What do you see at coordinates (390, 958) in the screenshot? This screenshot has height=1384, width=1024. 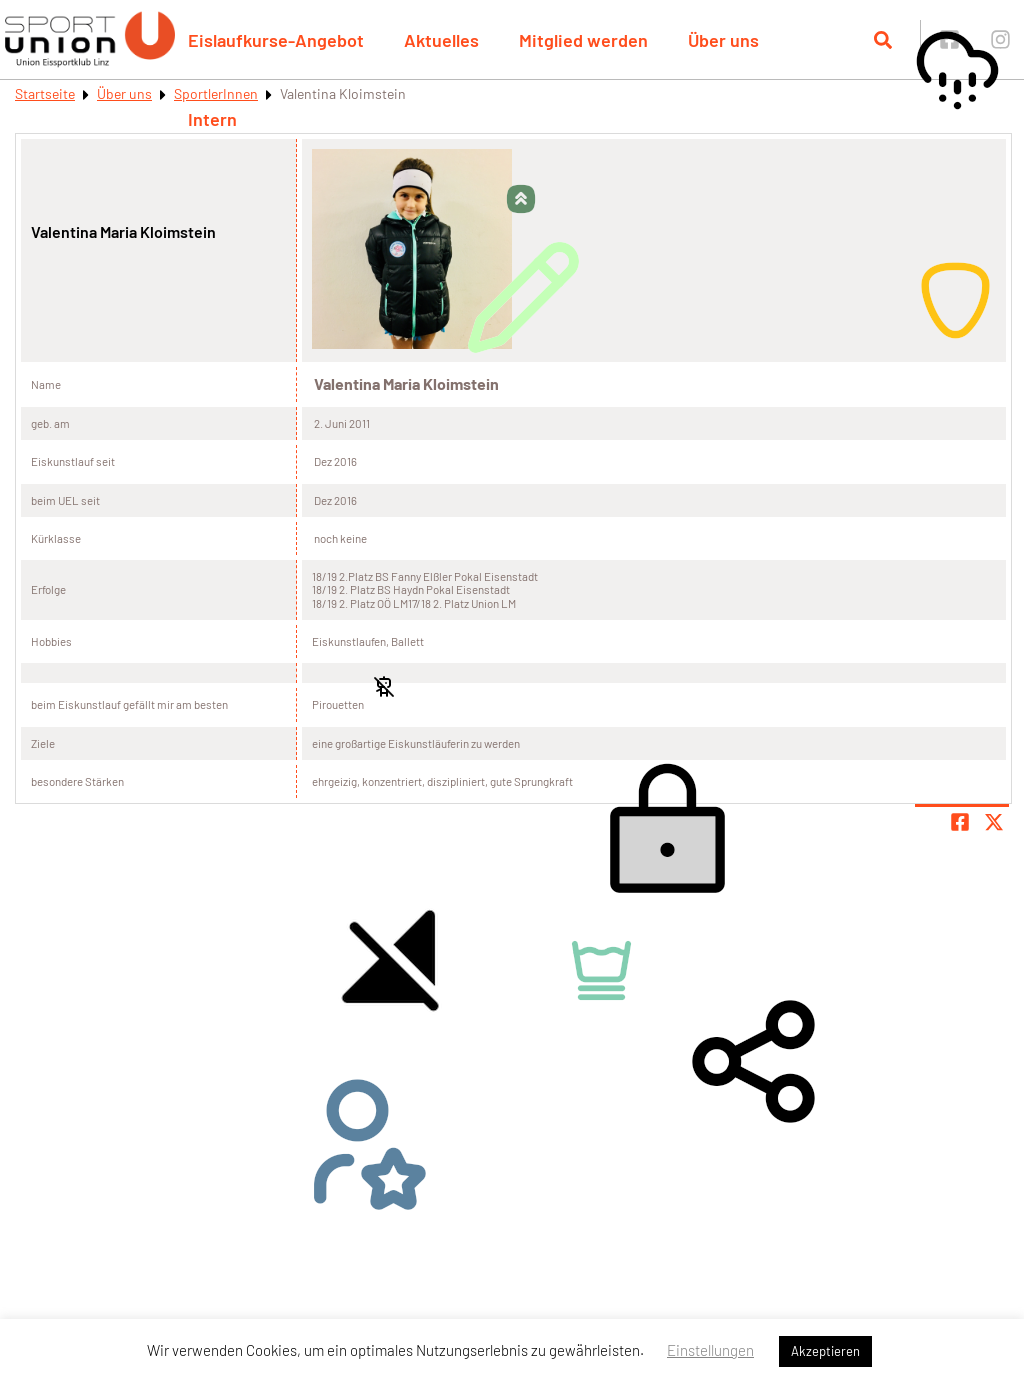 I see `indicates no cellular signal or mobile data unavailable` at bounding box center [390, 958].